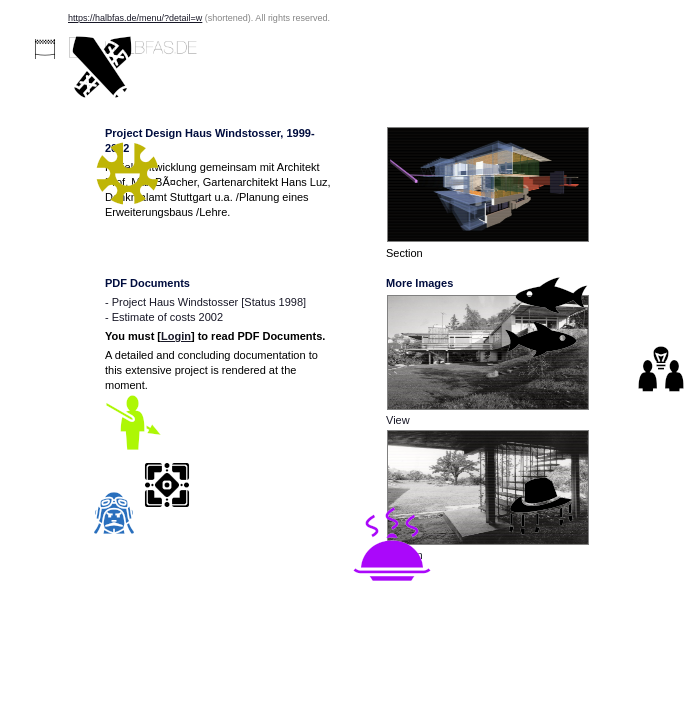 Image resolution: width=686 pixels, height=720 pixels. Describe the element at coordinates (45, 49) in the screenshot. I see `indicates race or level completion` at that location.